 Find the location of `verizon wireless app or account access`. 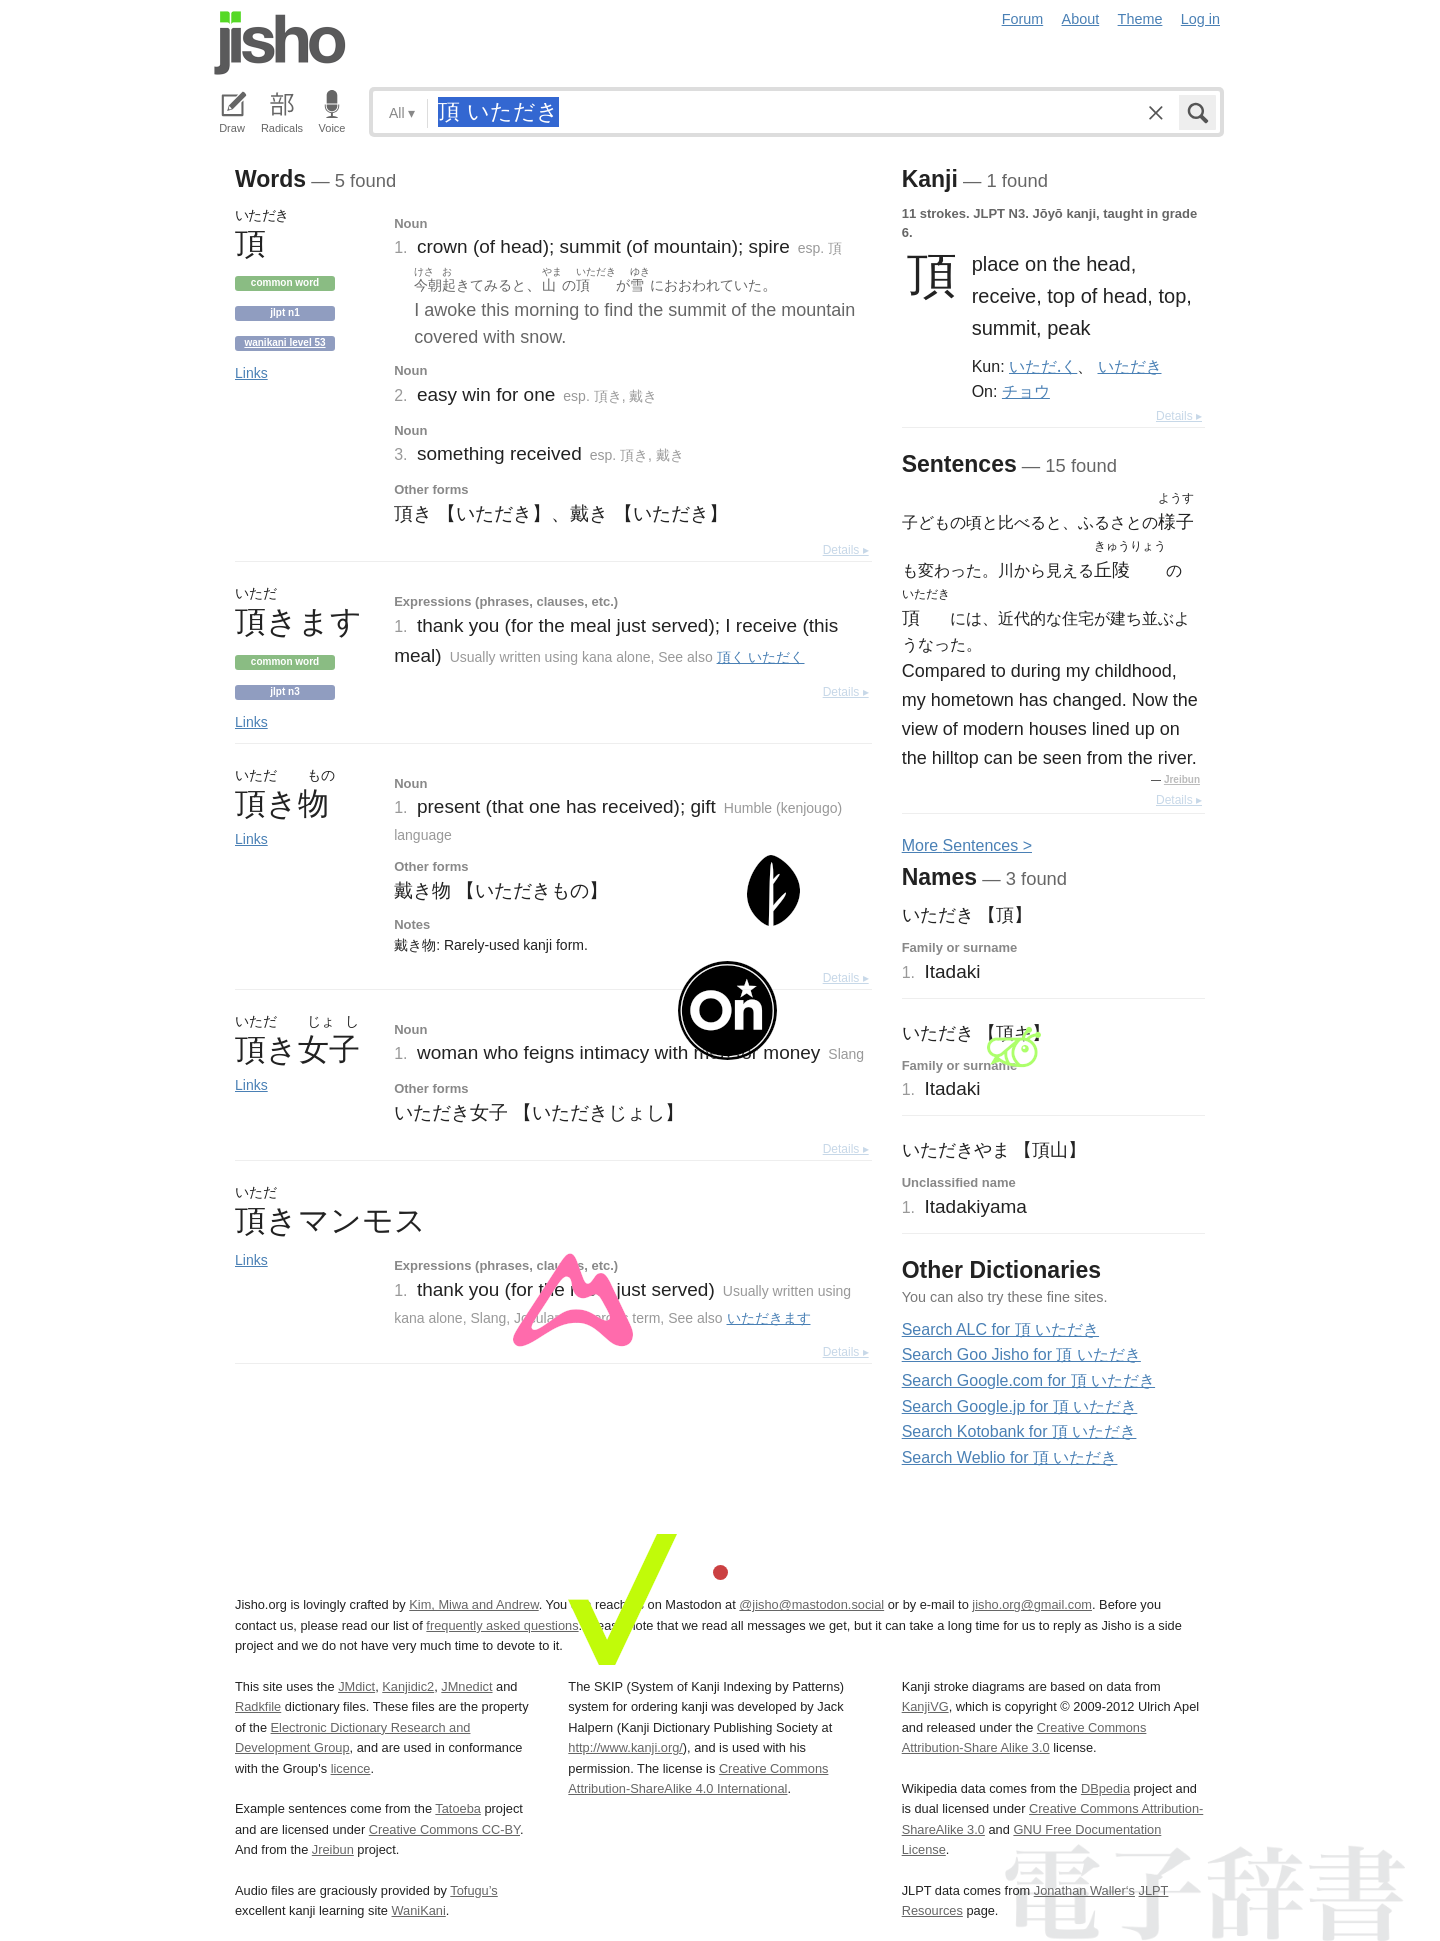

verizon wireless app or account access is located at coordinates (622, 1599).